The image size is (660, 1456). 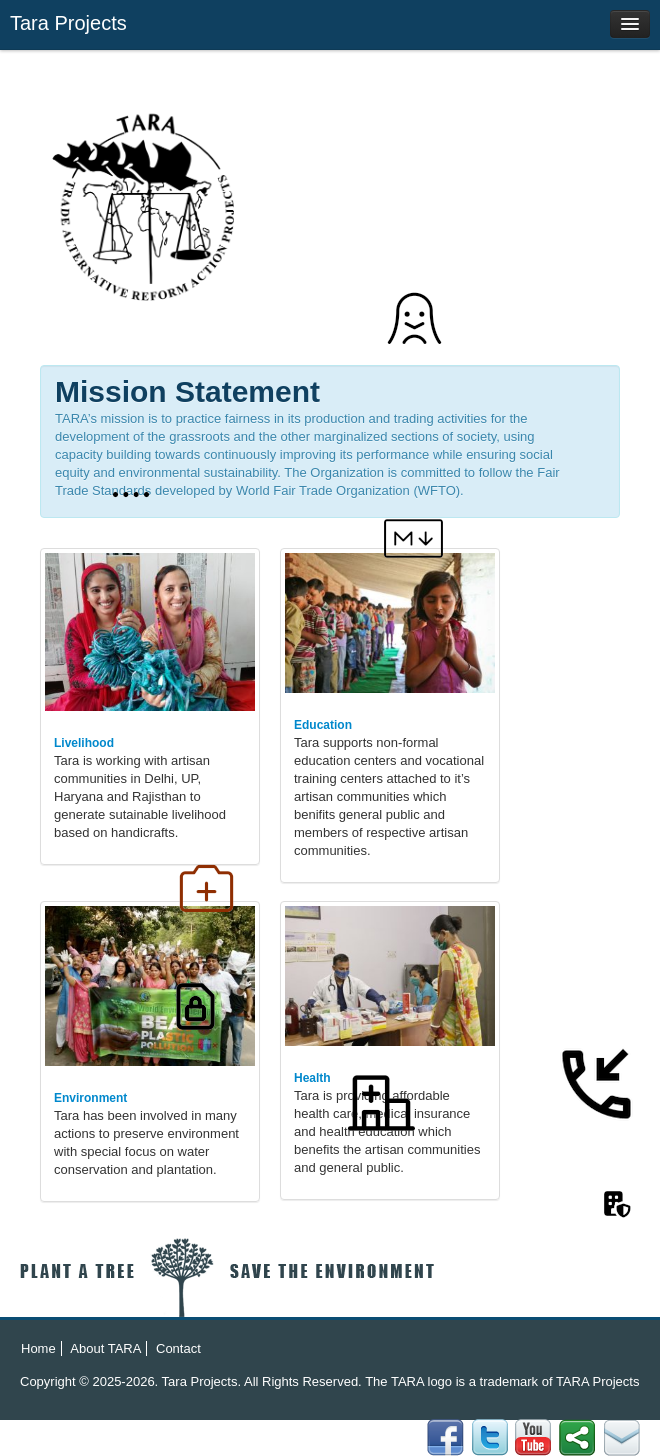 What do you see at coordinates (206, 889) in the screenshot?
I see `add a new photo` at bounding box center [206, 889].